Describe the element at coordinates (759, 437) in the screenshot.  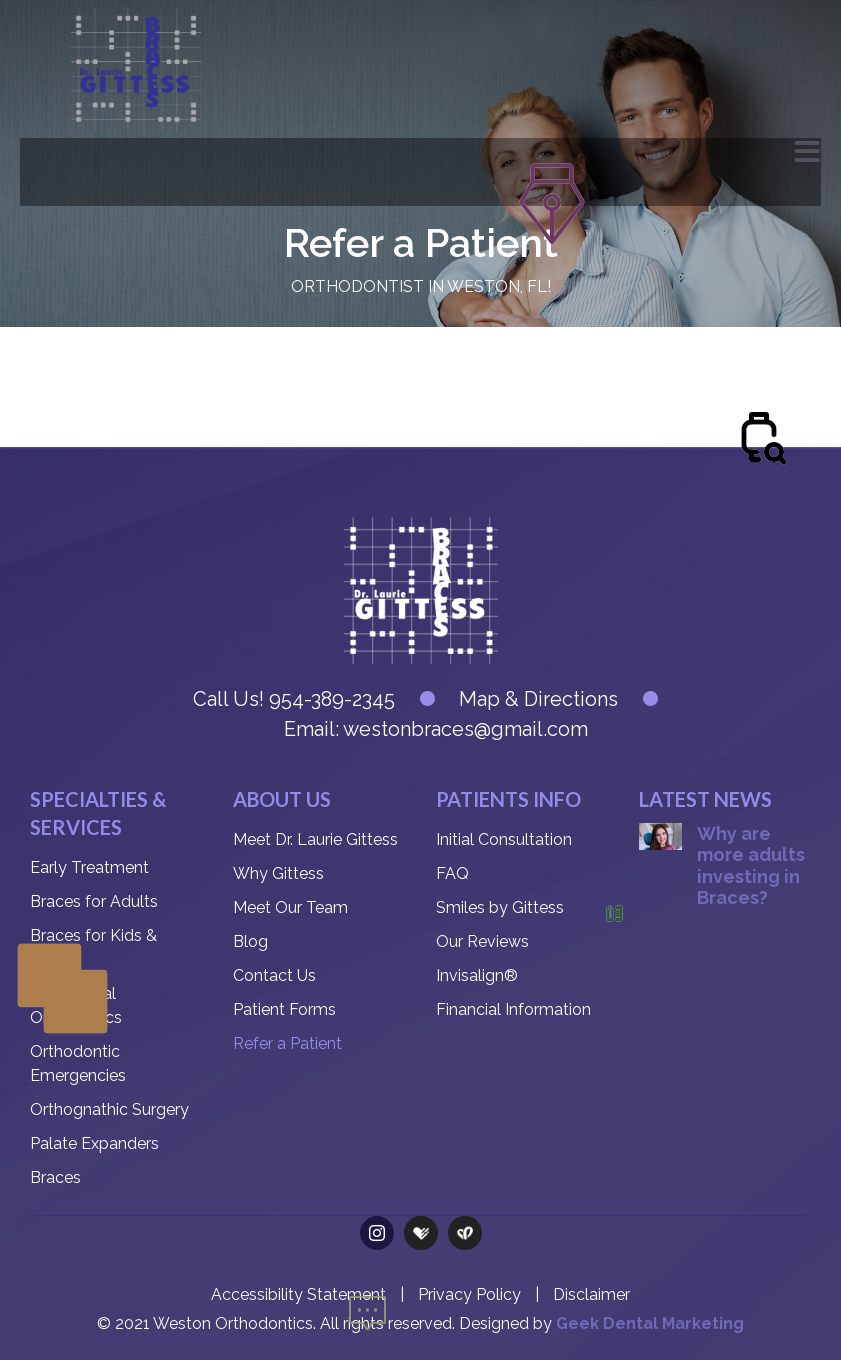
I see `search for a connected smartwatch` at that location.